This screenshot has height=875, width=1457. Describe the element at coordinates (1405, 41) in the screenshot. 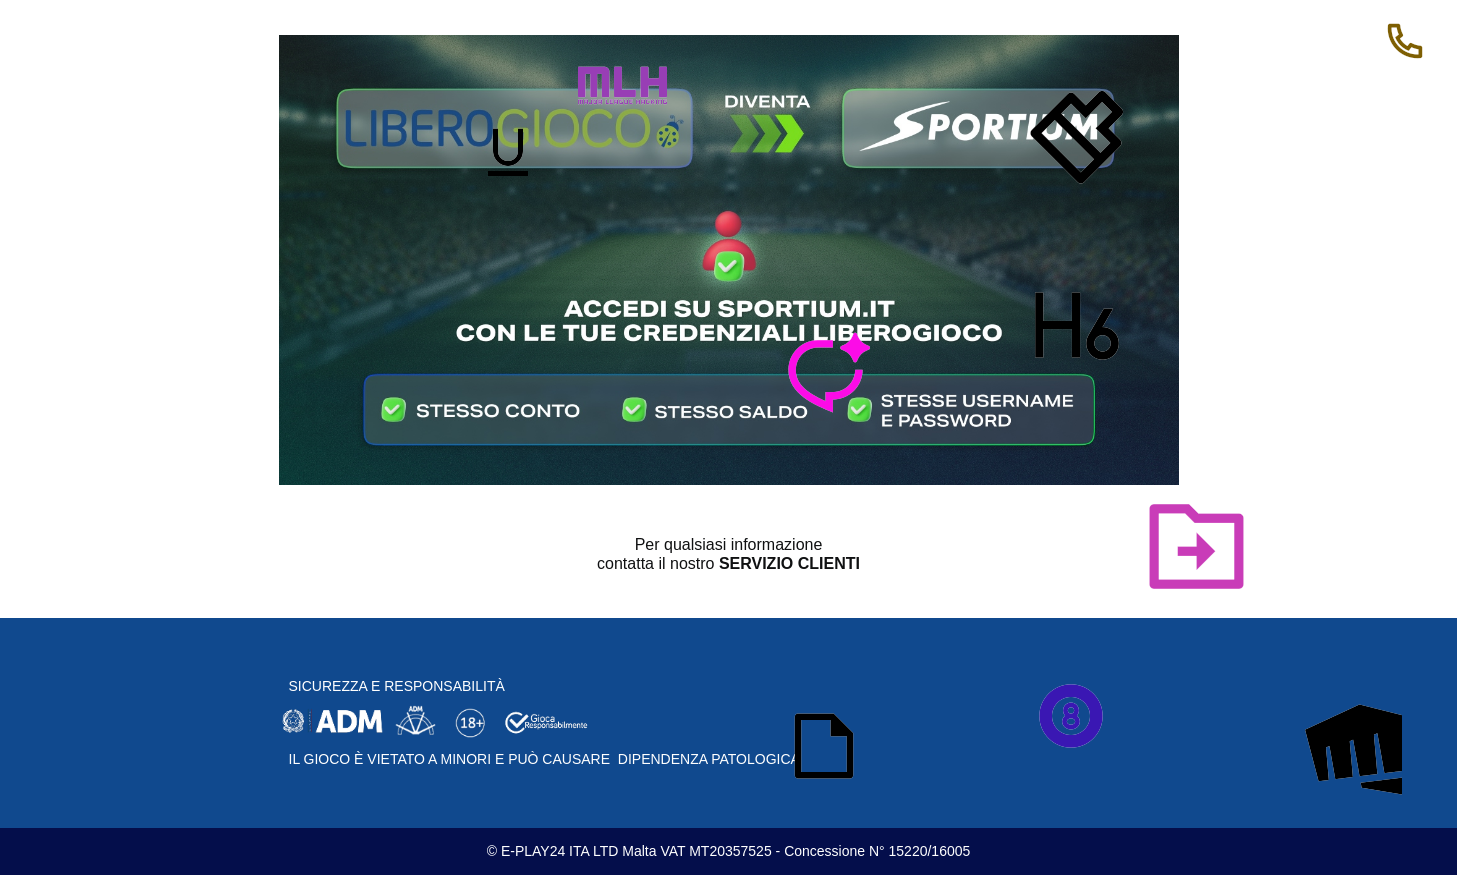

I see `make a phone call` at that location.